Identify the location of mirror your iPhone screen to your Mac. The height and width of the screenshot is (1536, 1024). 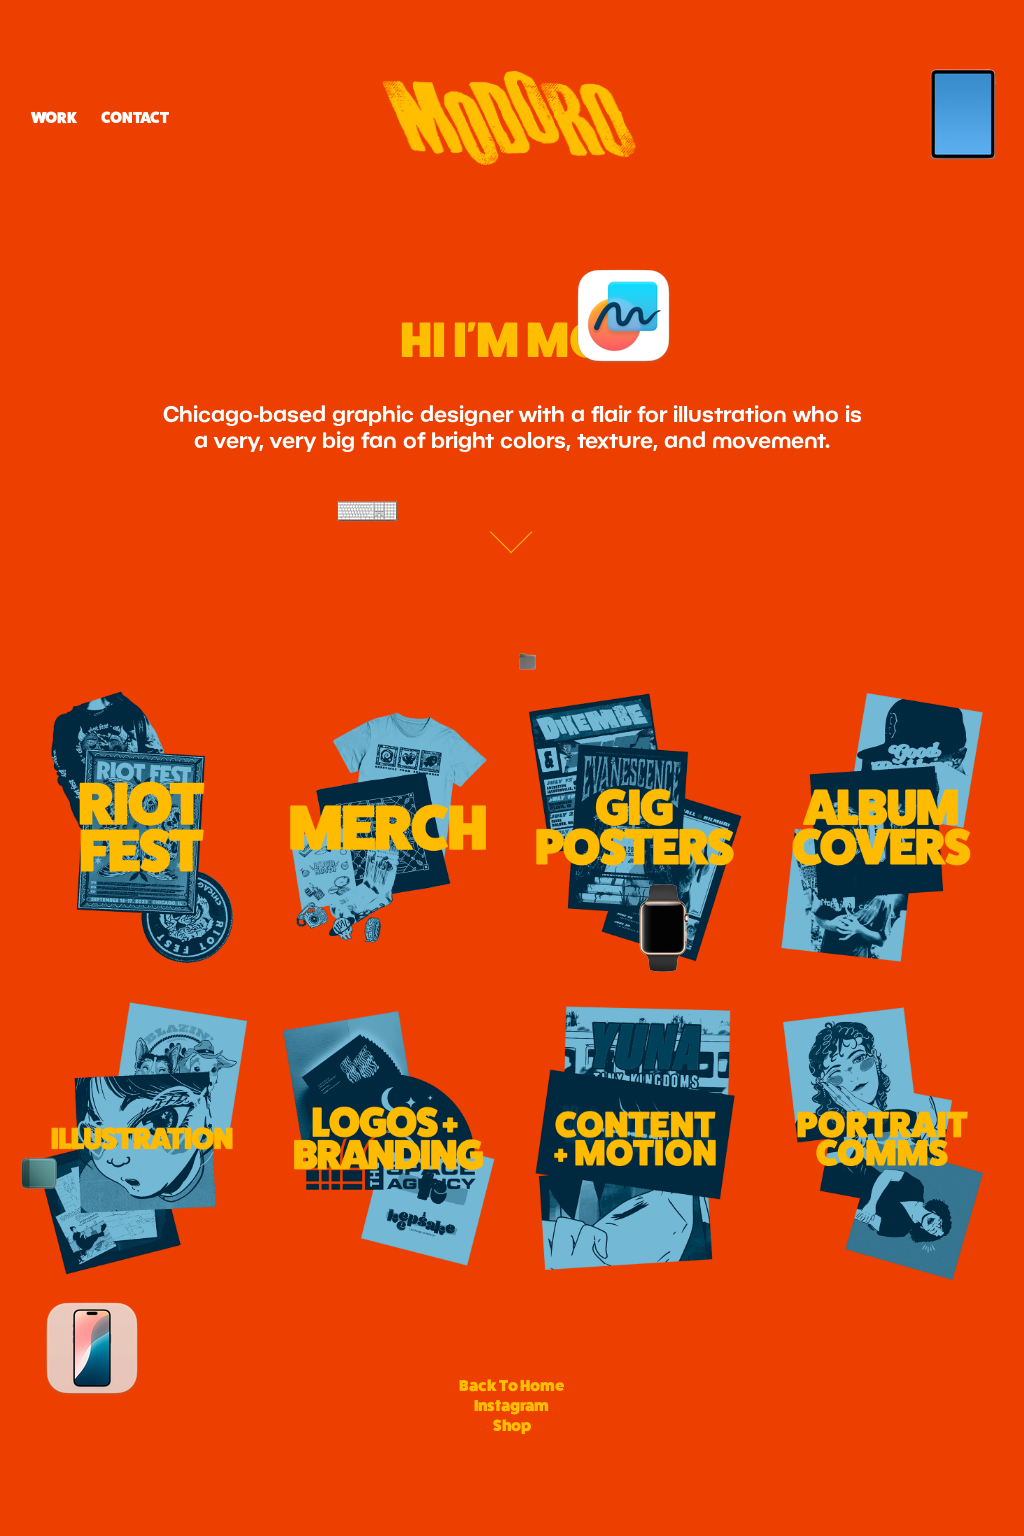
(92, 1348).